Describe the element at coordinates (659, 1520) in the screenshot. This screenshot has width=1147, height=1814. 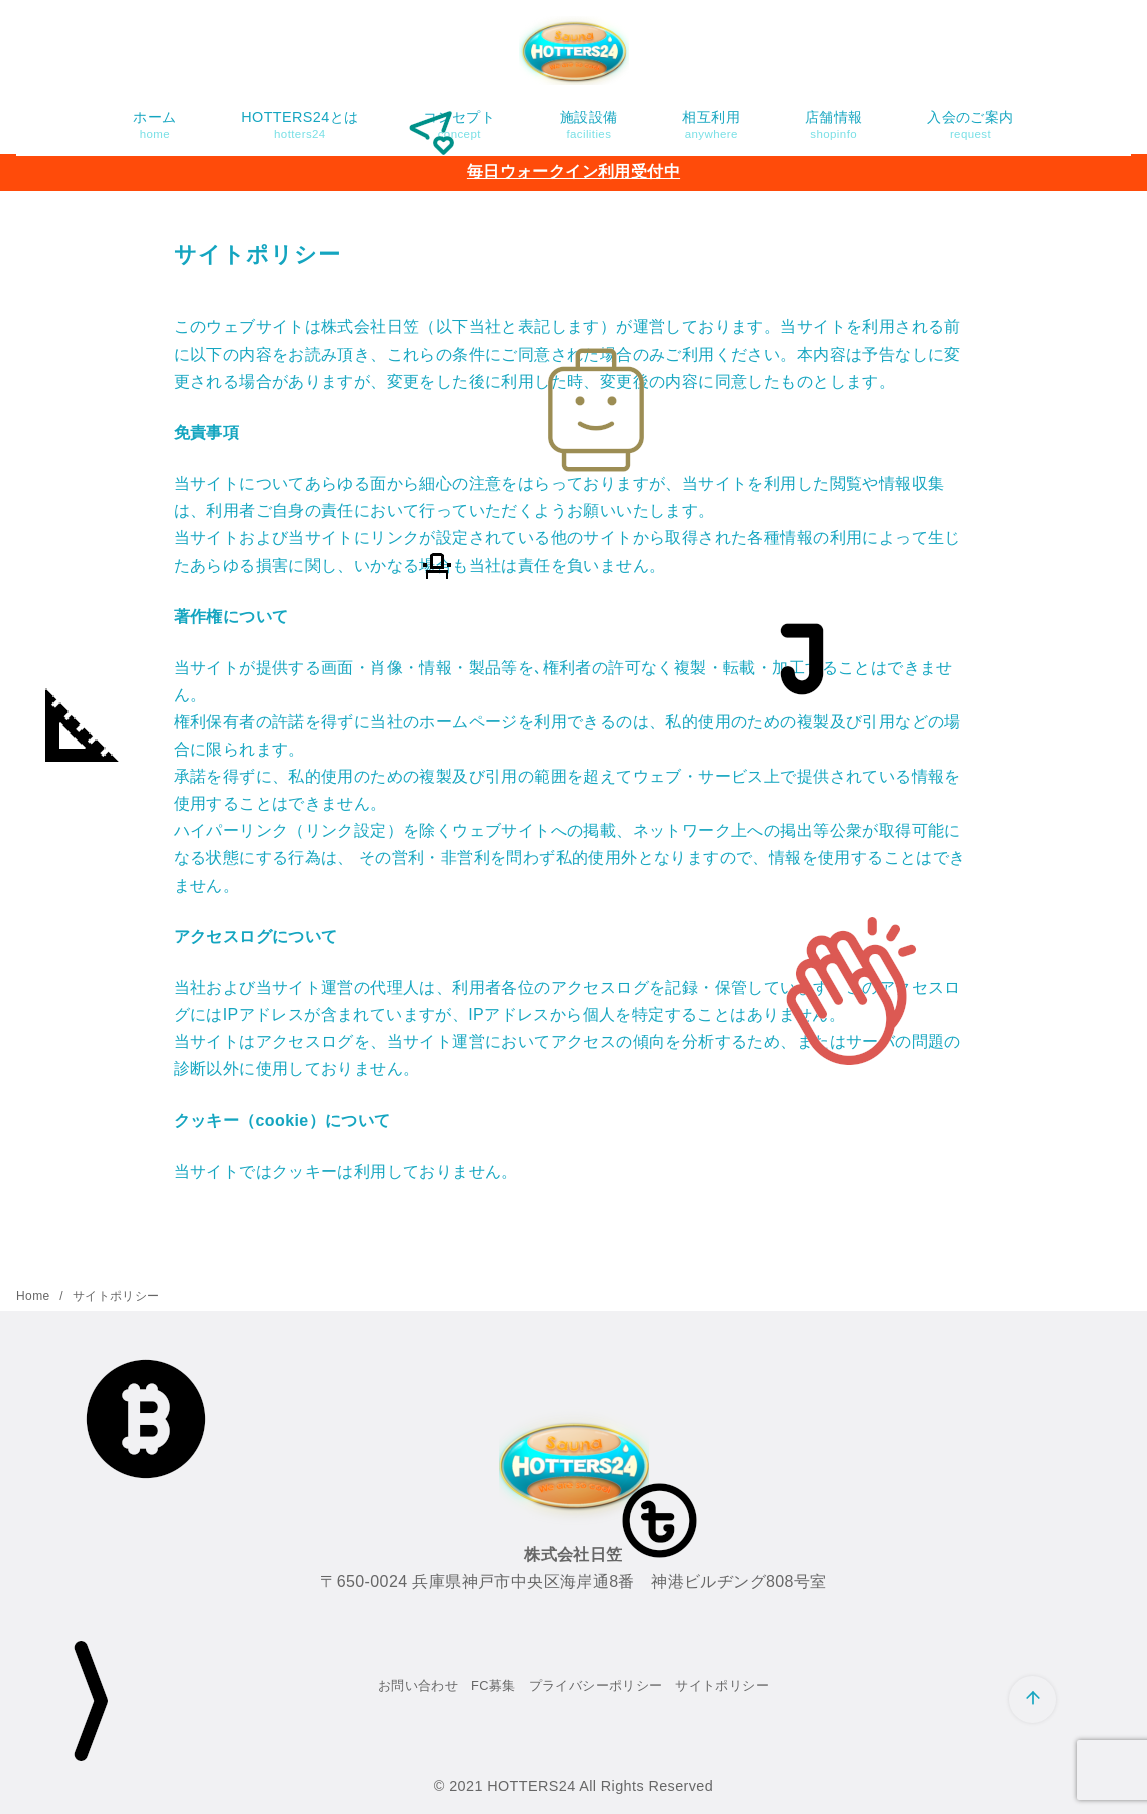
I see `bangladeshi taka currency` at that location.